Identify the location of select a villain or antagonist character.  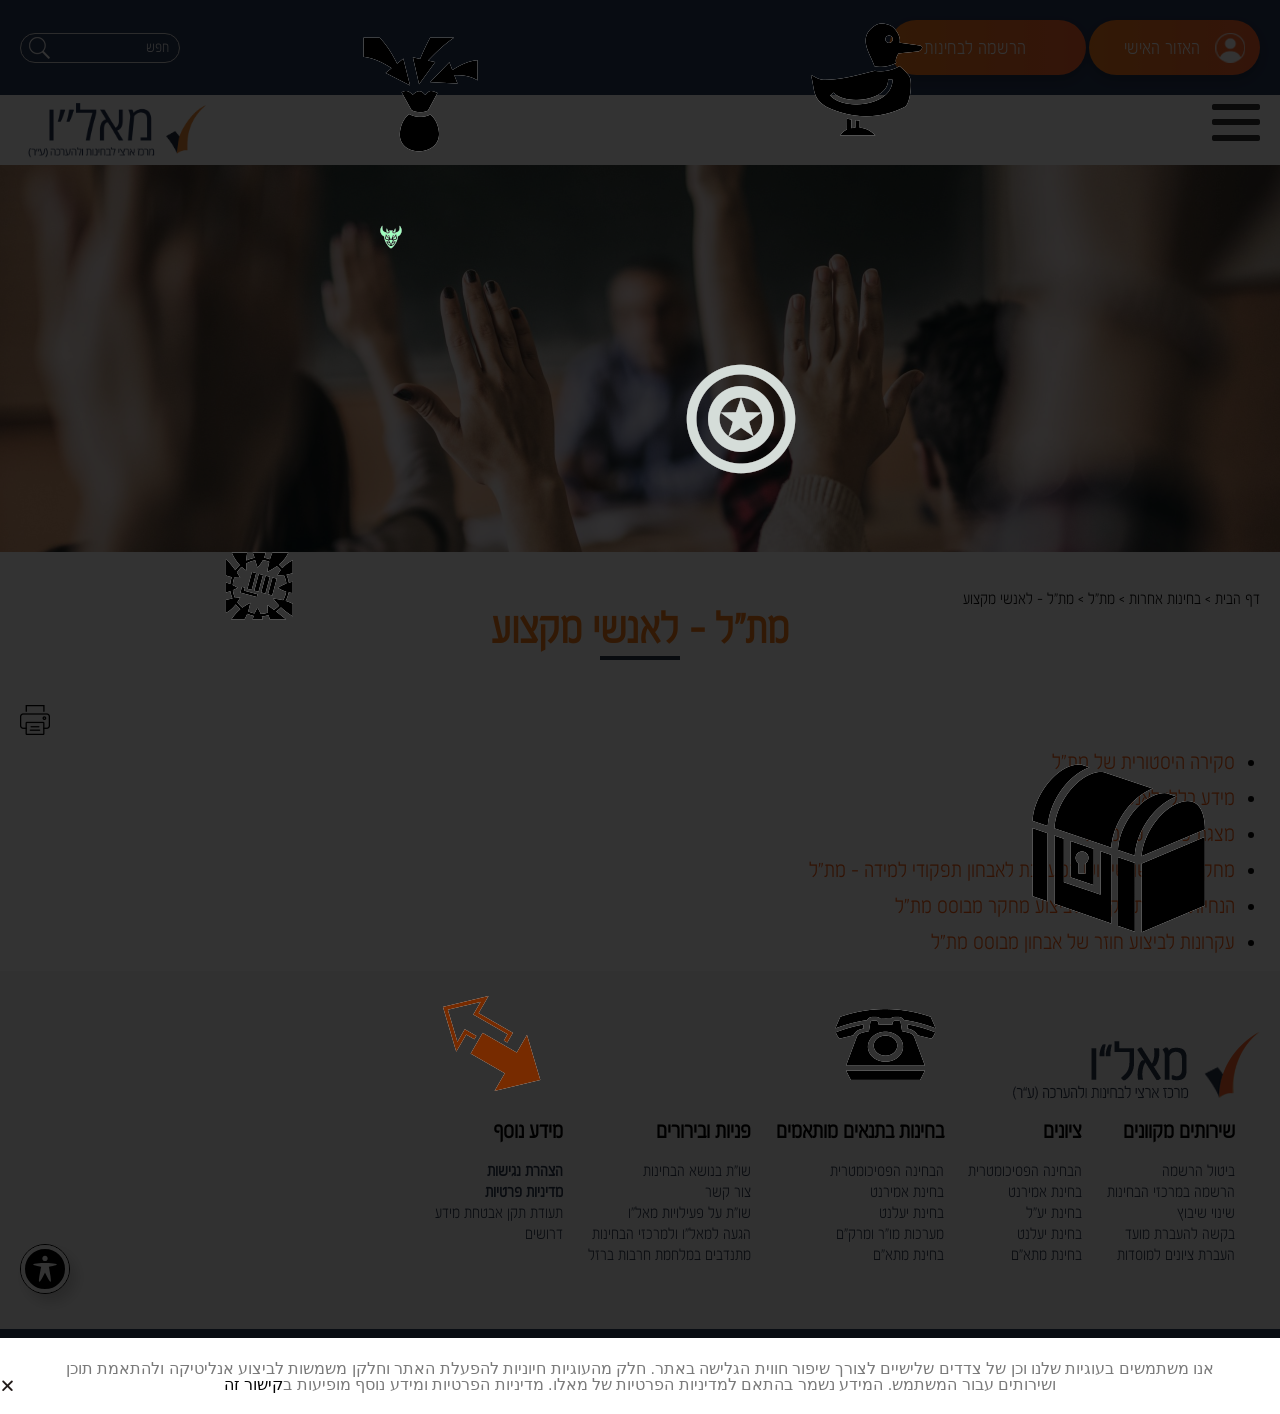
(391, 237).